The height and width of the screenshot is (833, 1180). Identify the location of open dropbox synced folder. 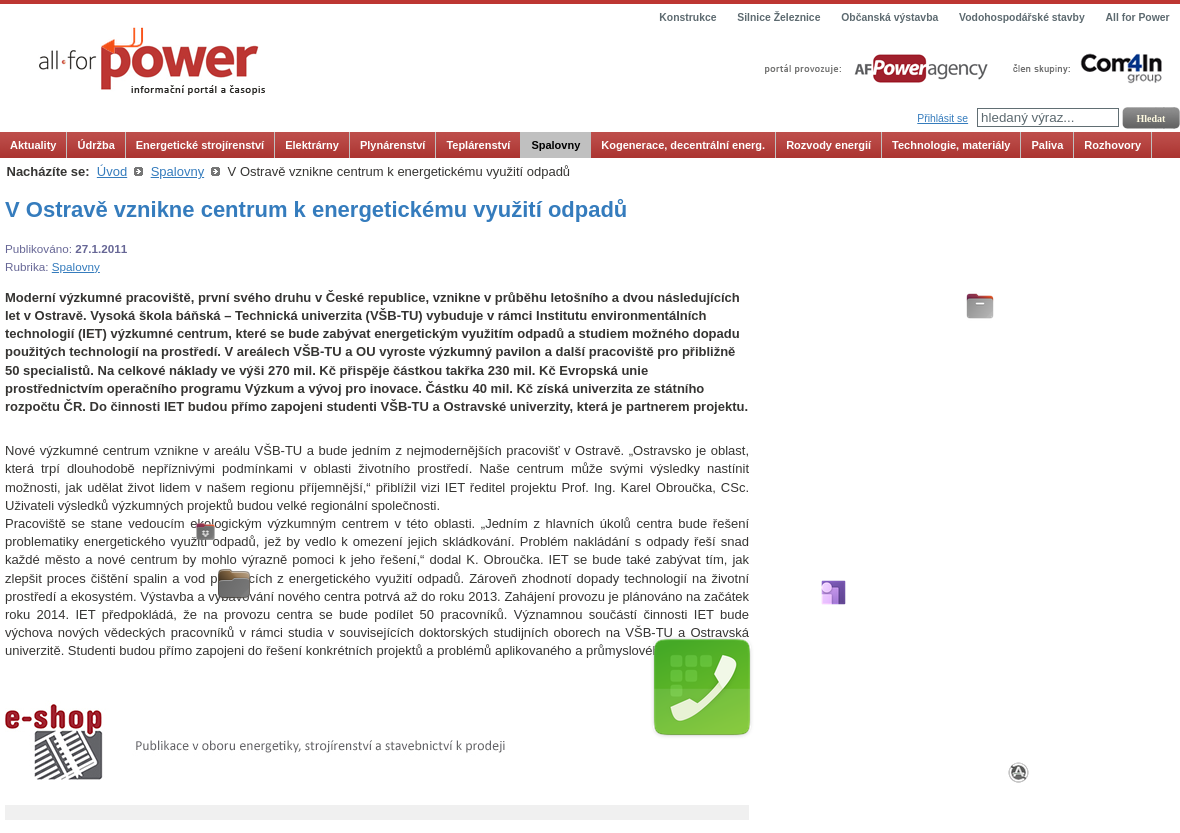
(205, 531).